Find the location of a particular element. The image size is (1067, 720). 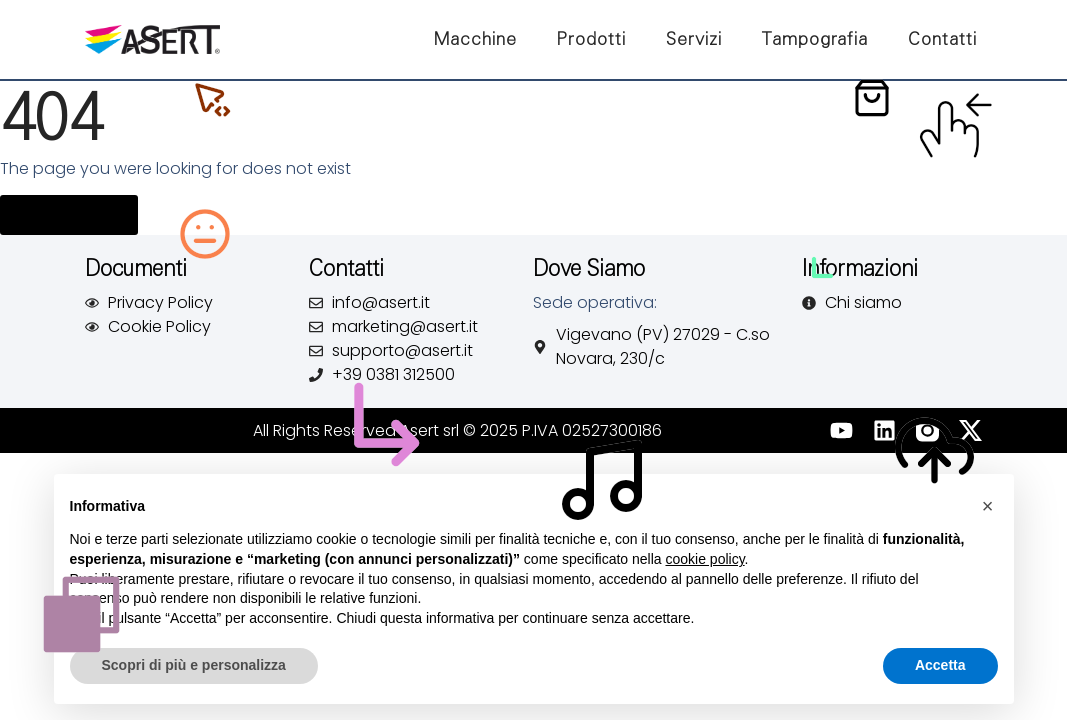

access music library or player is located at coordinates (602, 480).